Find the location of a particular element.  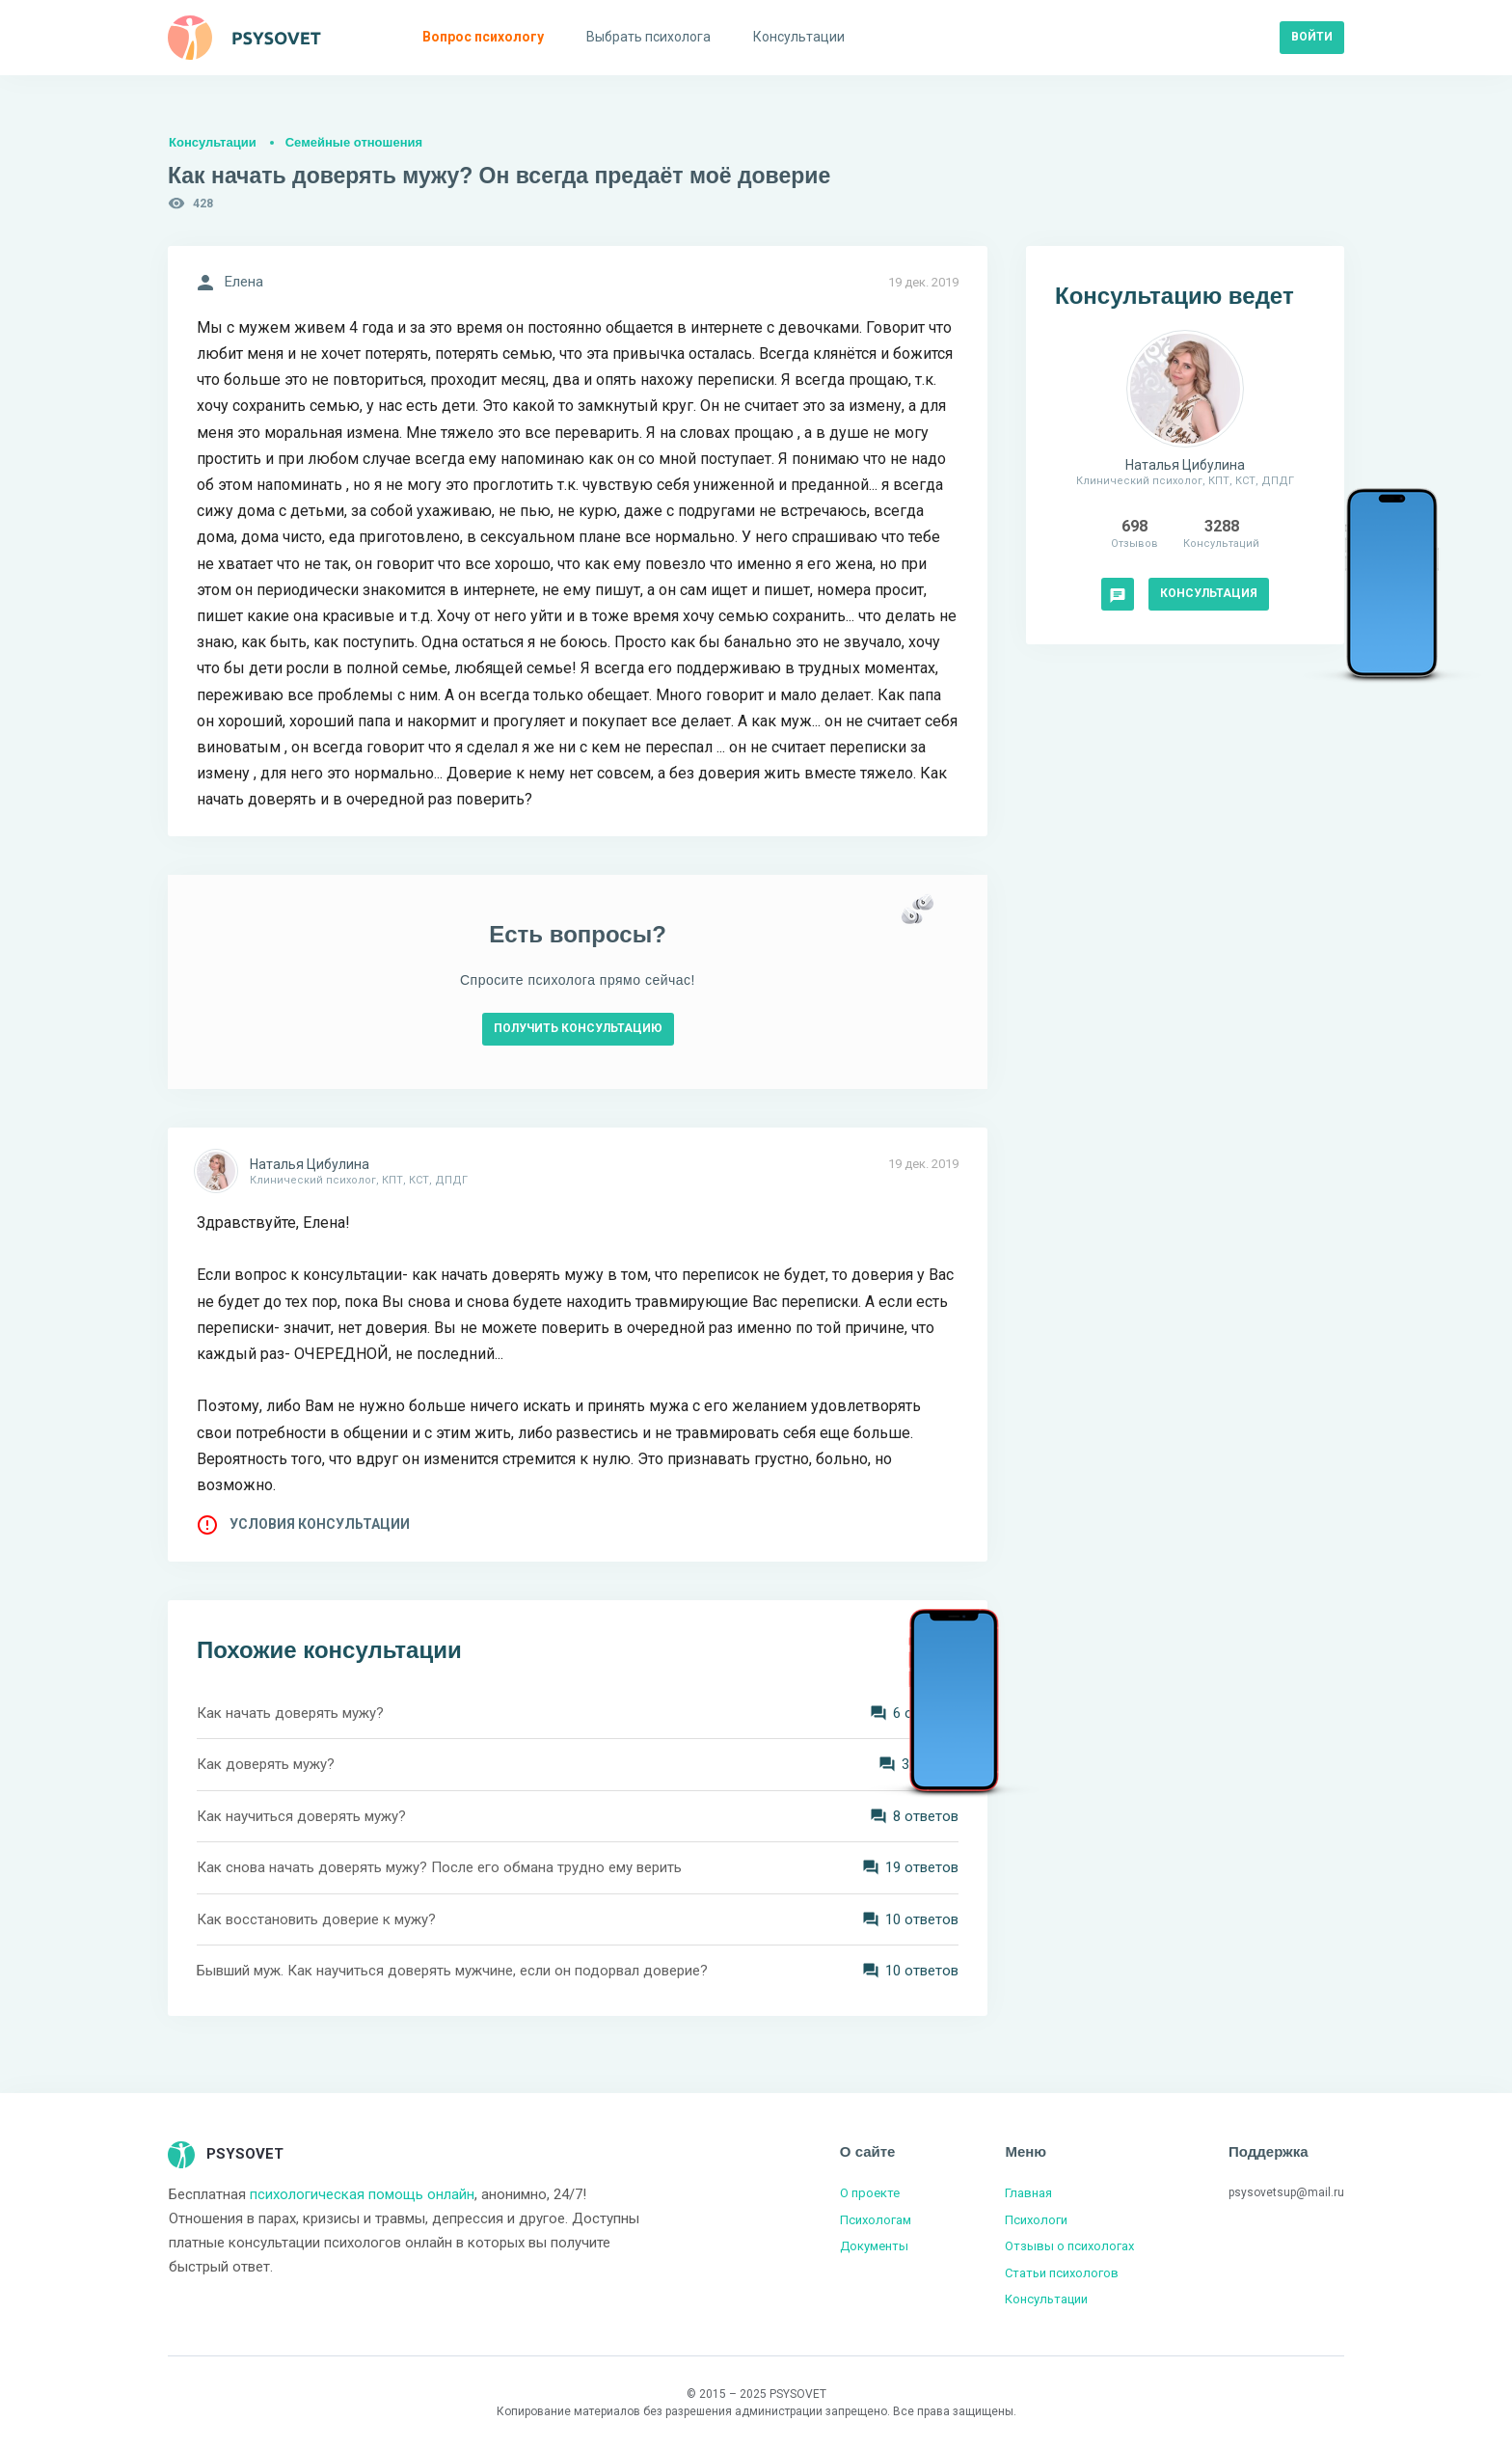

connect beats wireless earbuds via bluetooth is located at coordinates (917, 909).